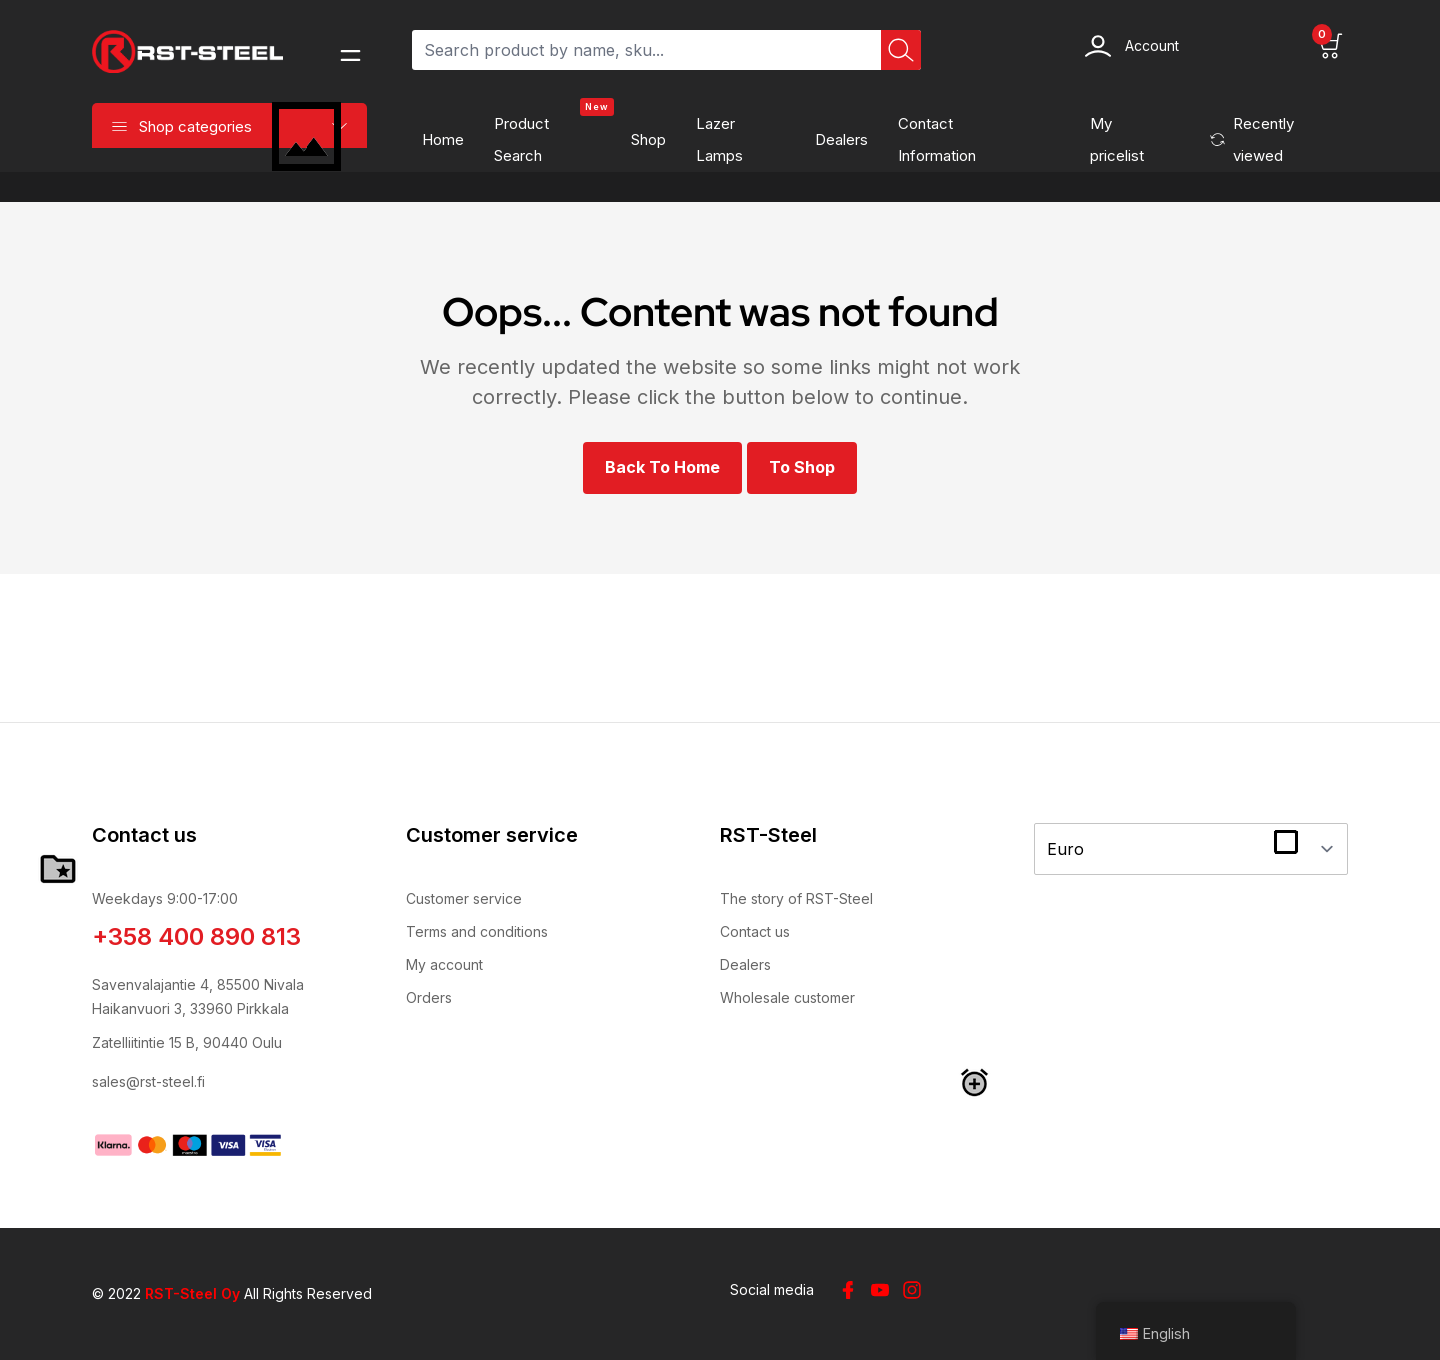  Describe the element at coordinates (1286, 842) in the screenshot. I see `crop image to square aspect ratio` at that location.